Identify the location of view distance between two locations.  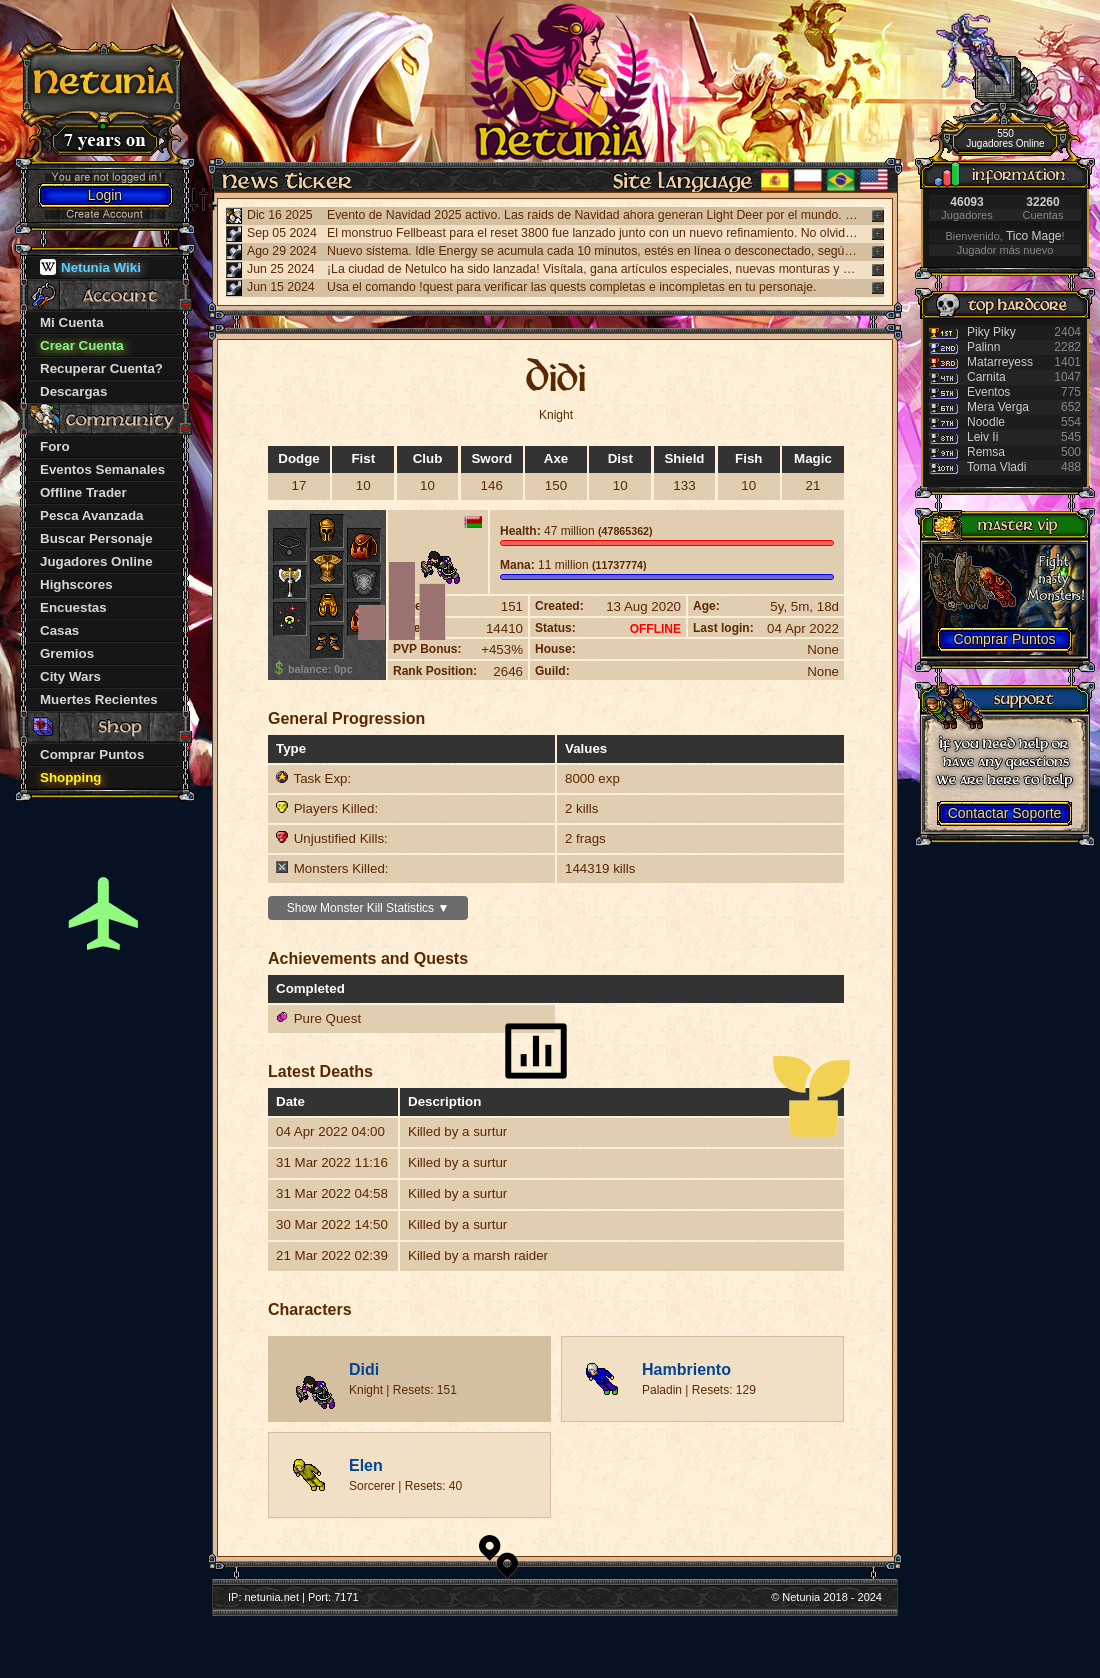
(498, 1556).